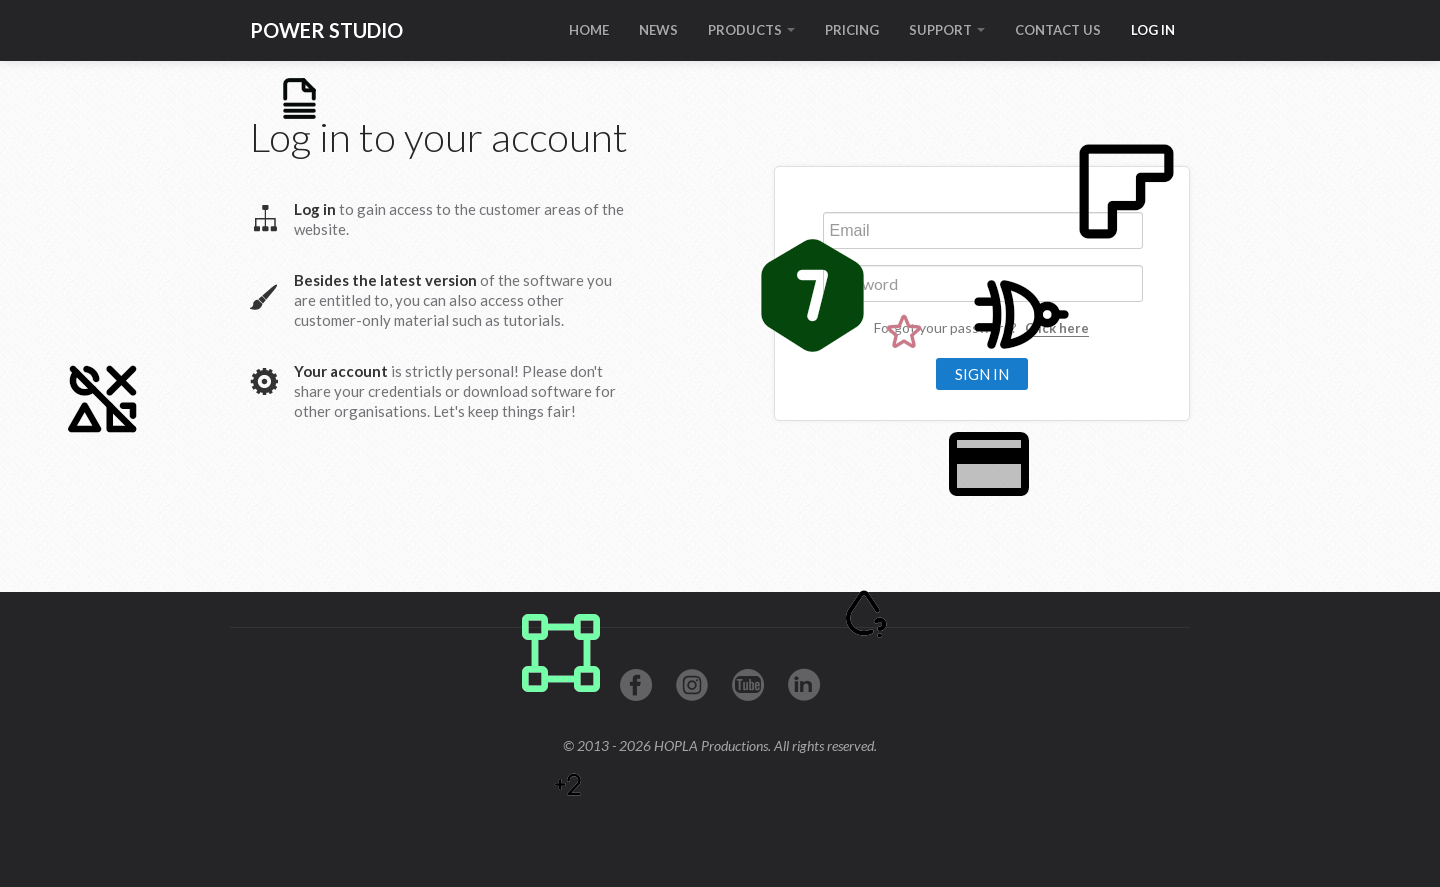 This screenshot has width=1440, height=887. Describe the element at coordinates (103, 399) in the screenshot. I see `disable icon display` at that location.